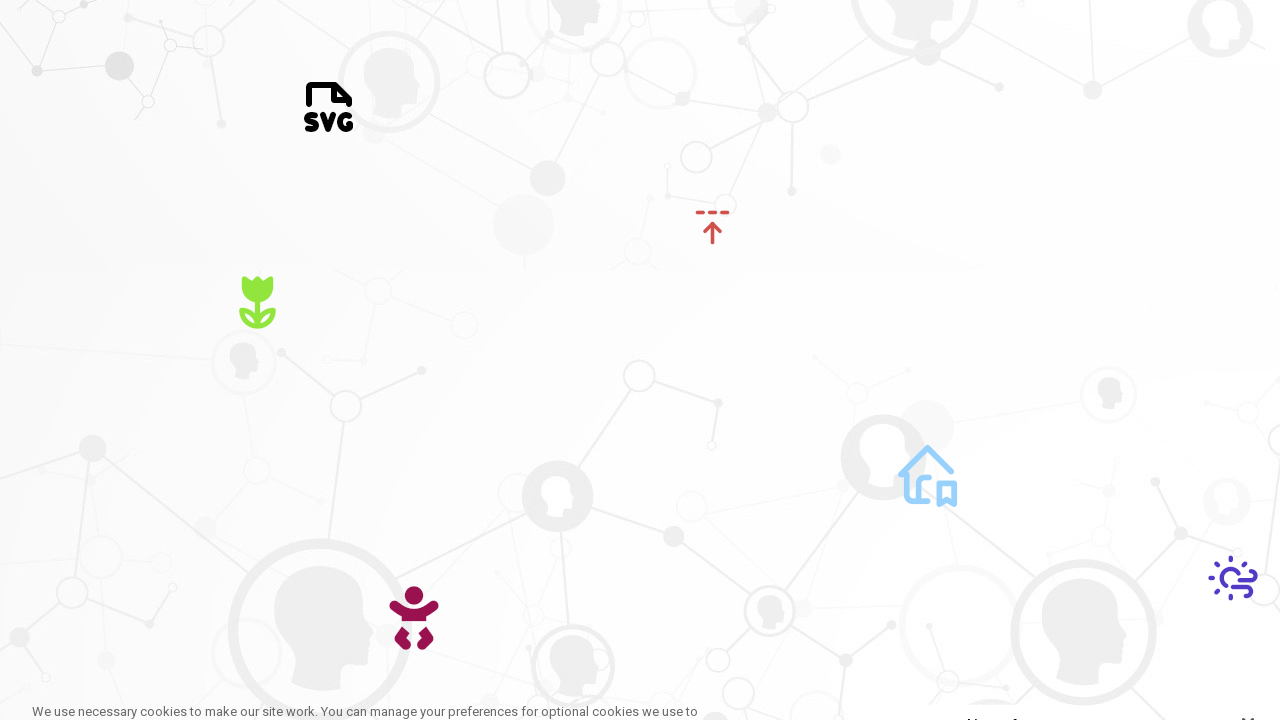 The height and width of the screenshot is (720, 1280). Describe the element at coordinates (927, 474) in the screenshot. I see `save or bookmark a home listing` at that location.